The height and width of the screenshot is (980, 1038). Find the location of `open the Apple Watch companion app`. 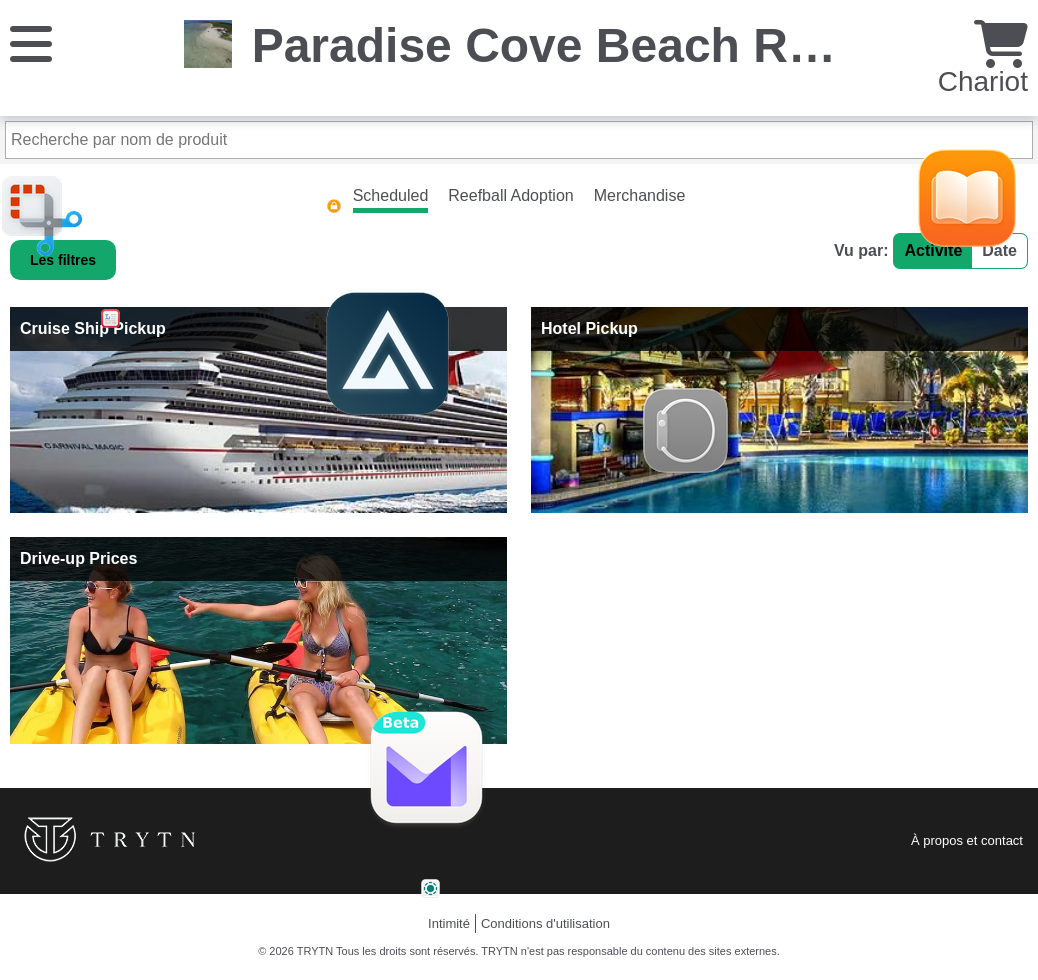

open the Apple Watch companion app is located at coordinates (685, 430).